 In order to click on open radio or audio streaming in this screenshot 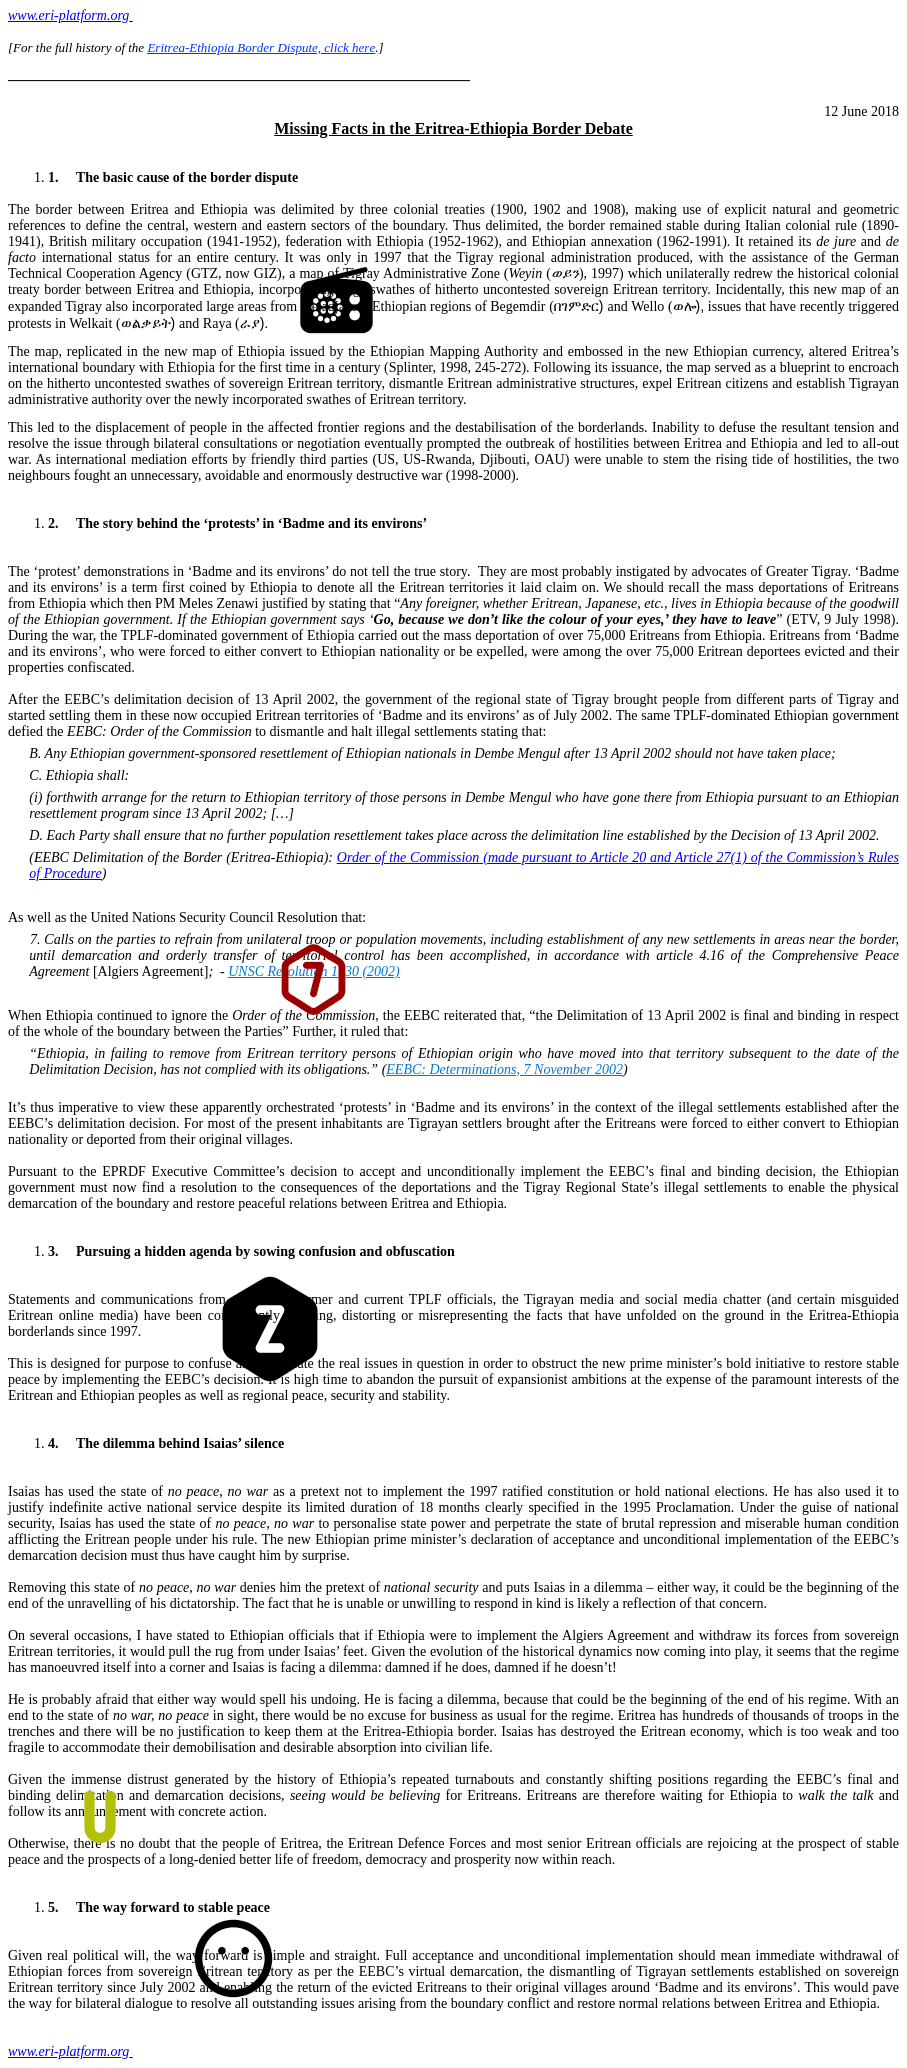, I will do `click(336, 299)`.